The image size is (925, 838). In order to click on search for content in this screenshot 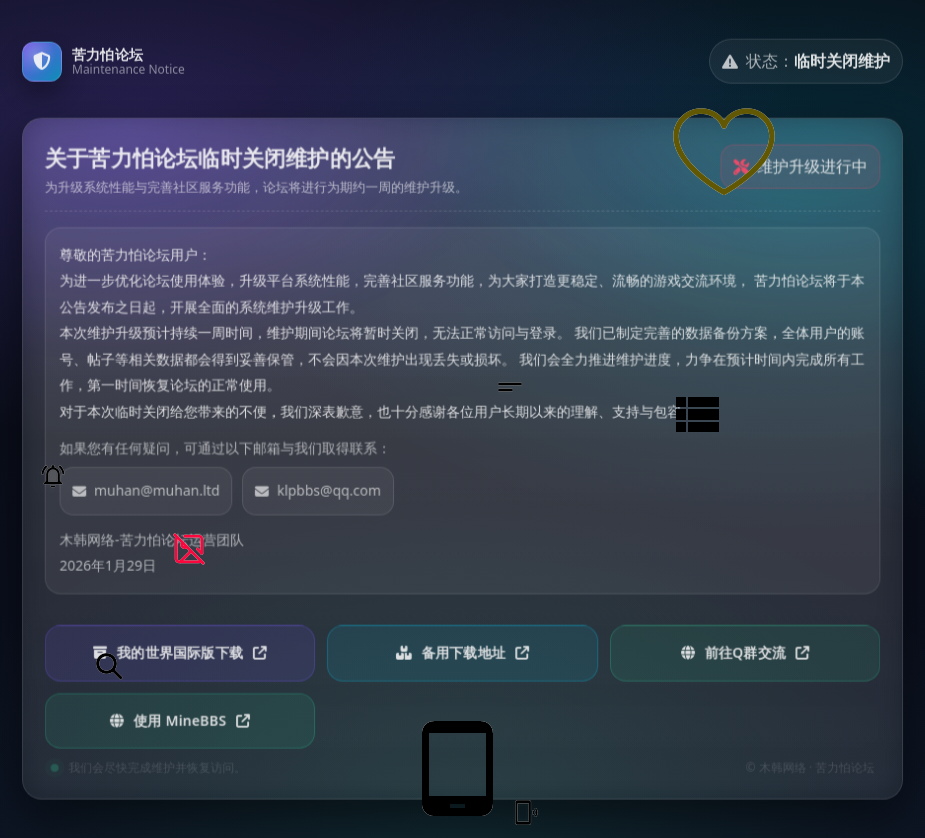, I will do `click(109, 666)`.